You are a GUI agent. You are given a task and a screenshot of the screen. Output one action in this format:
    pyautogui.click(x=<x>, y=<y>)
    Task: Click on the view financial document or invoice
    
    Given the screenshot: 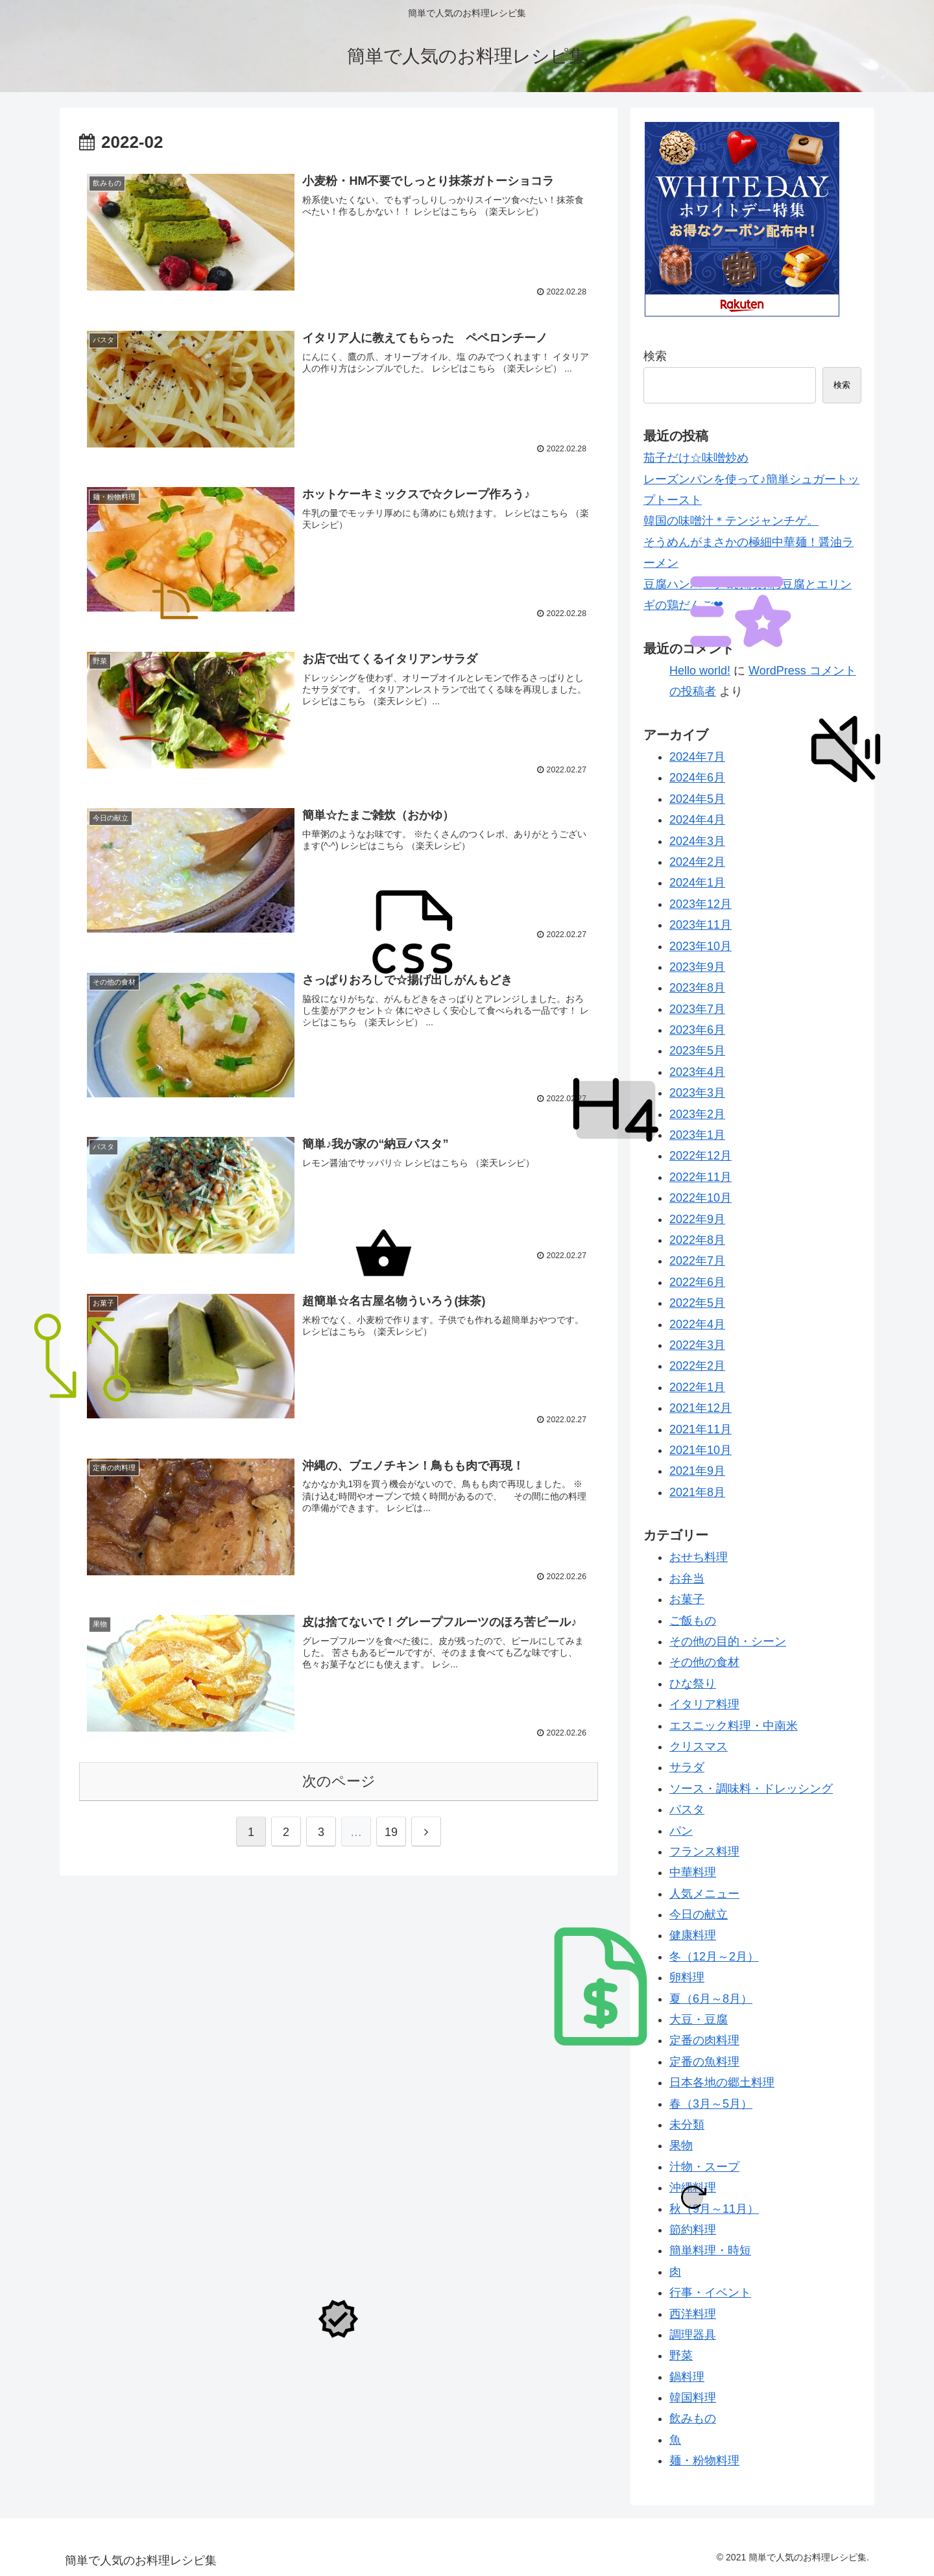 What is the action you would take?
    pyautogui.click(x=601, y=1986)
    